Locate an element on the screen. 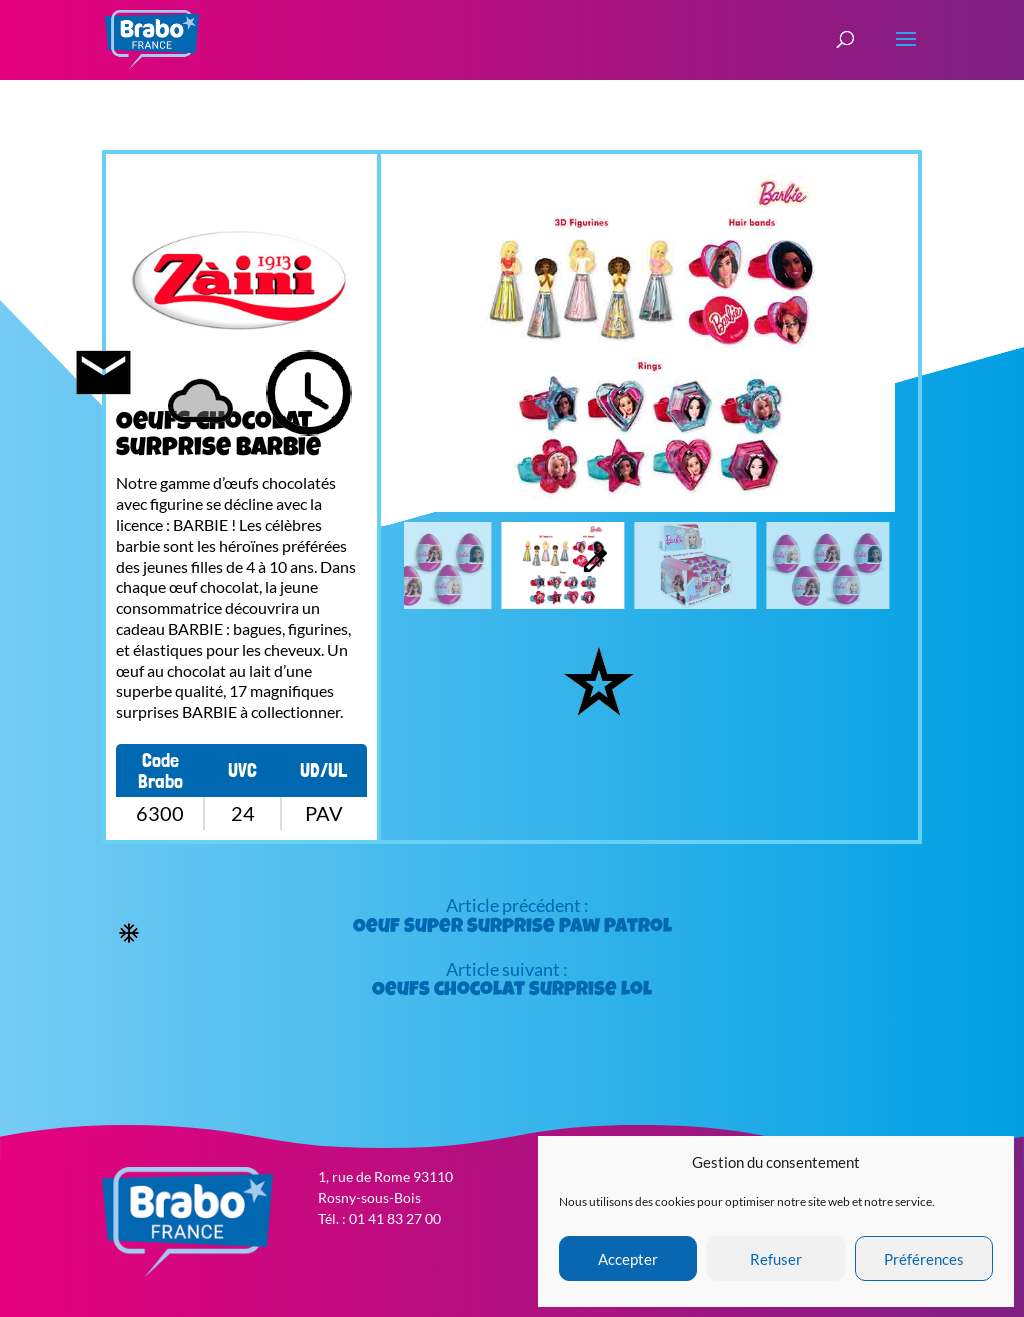  view time or clock settings is located at coordinates (309, 393).